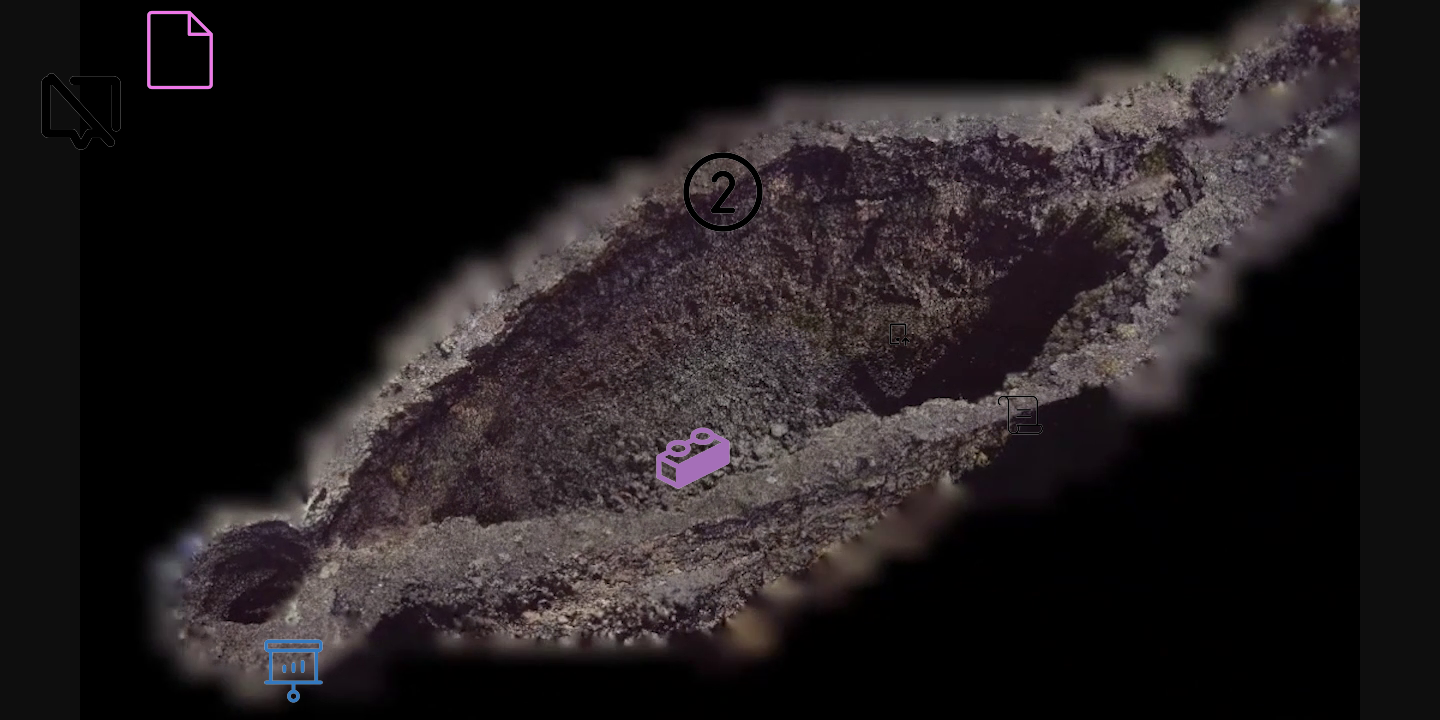 This screenshot has height=720, width=1440. What do you see at coordinates (1022, 415) in the screenshot?
I see `view document or manuscript` at bounding box center [1022, 415].